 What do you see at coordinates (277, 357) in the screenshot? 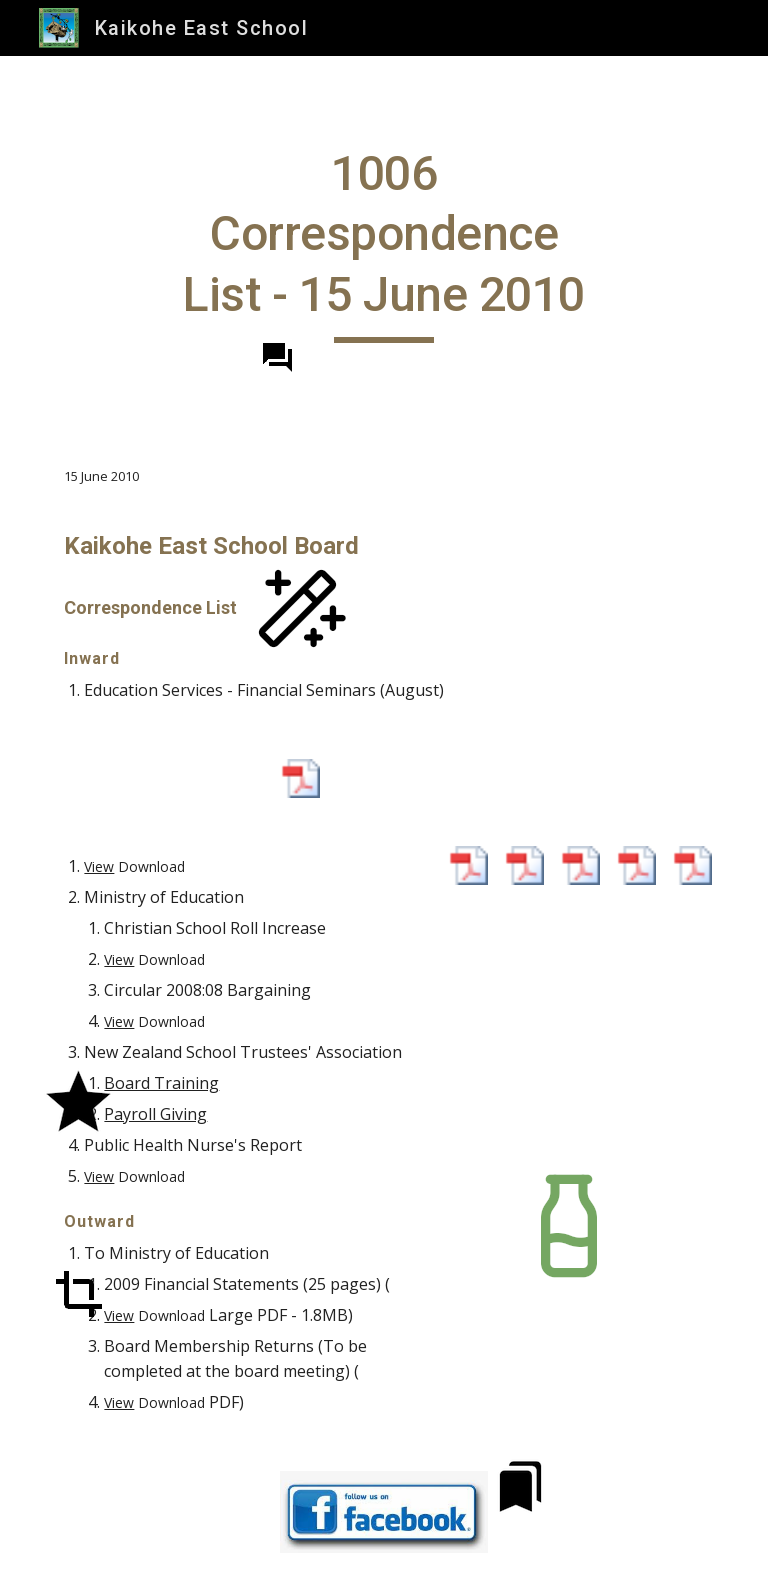
I see `open chat or messaging` at bounding box center [277, 357].